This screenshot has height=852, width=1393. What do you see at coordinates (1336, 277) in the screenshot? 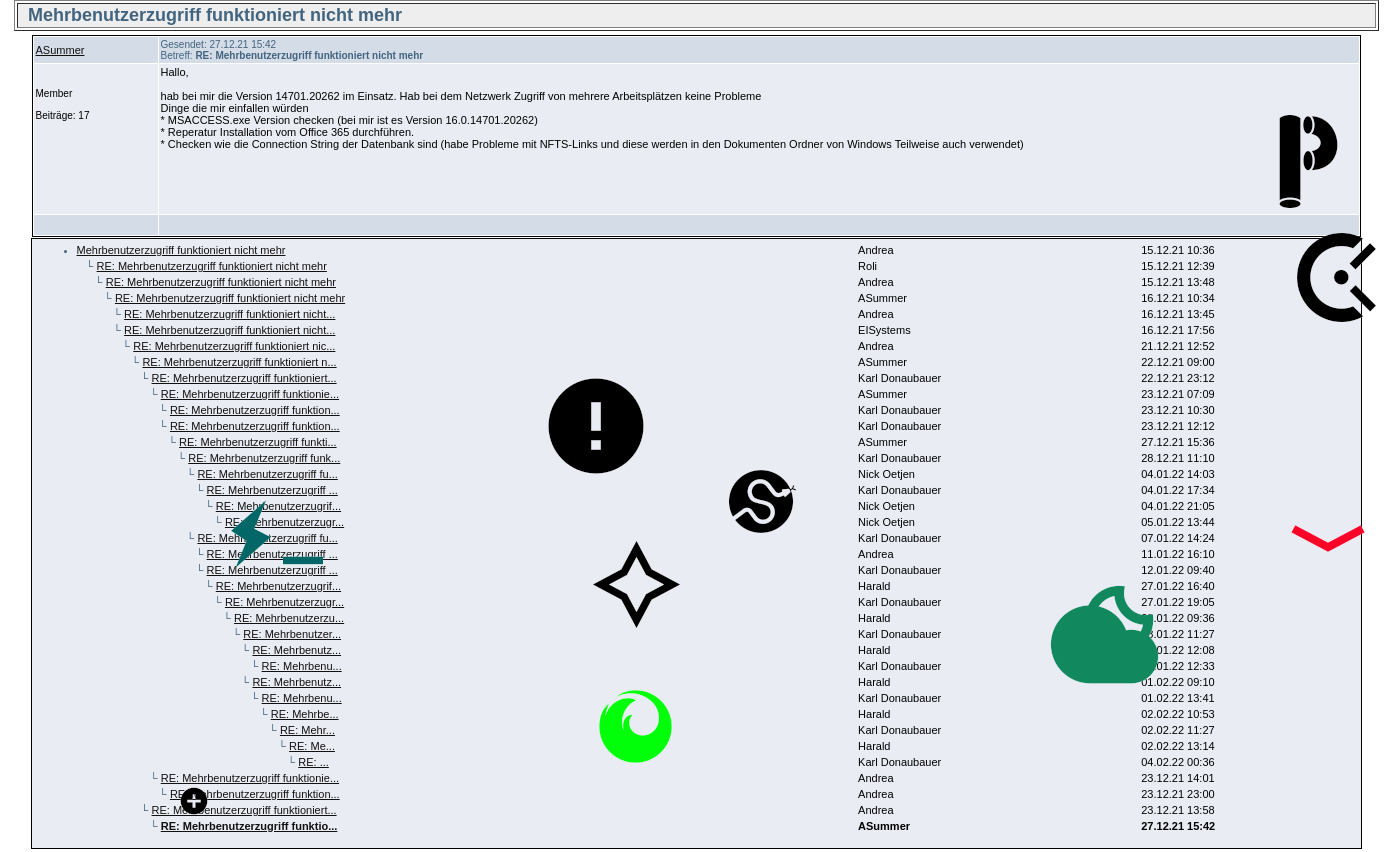
I see `open clockify time tracking app` at bounding box center [1336, 277].